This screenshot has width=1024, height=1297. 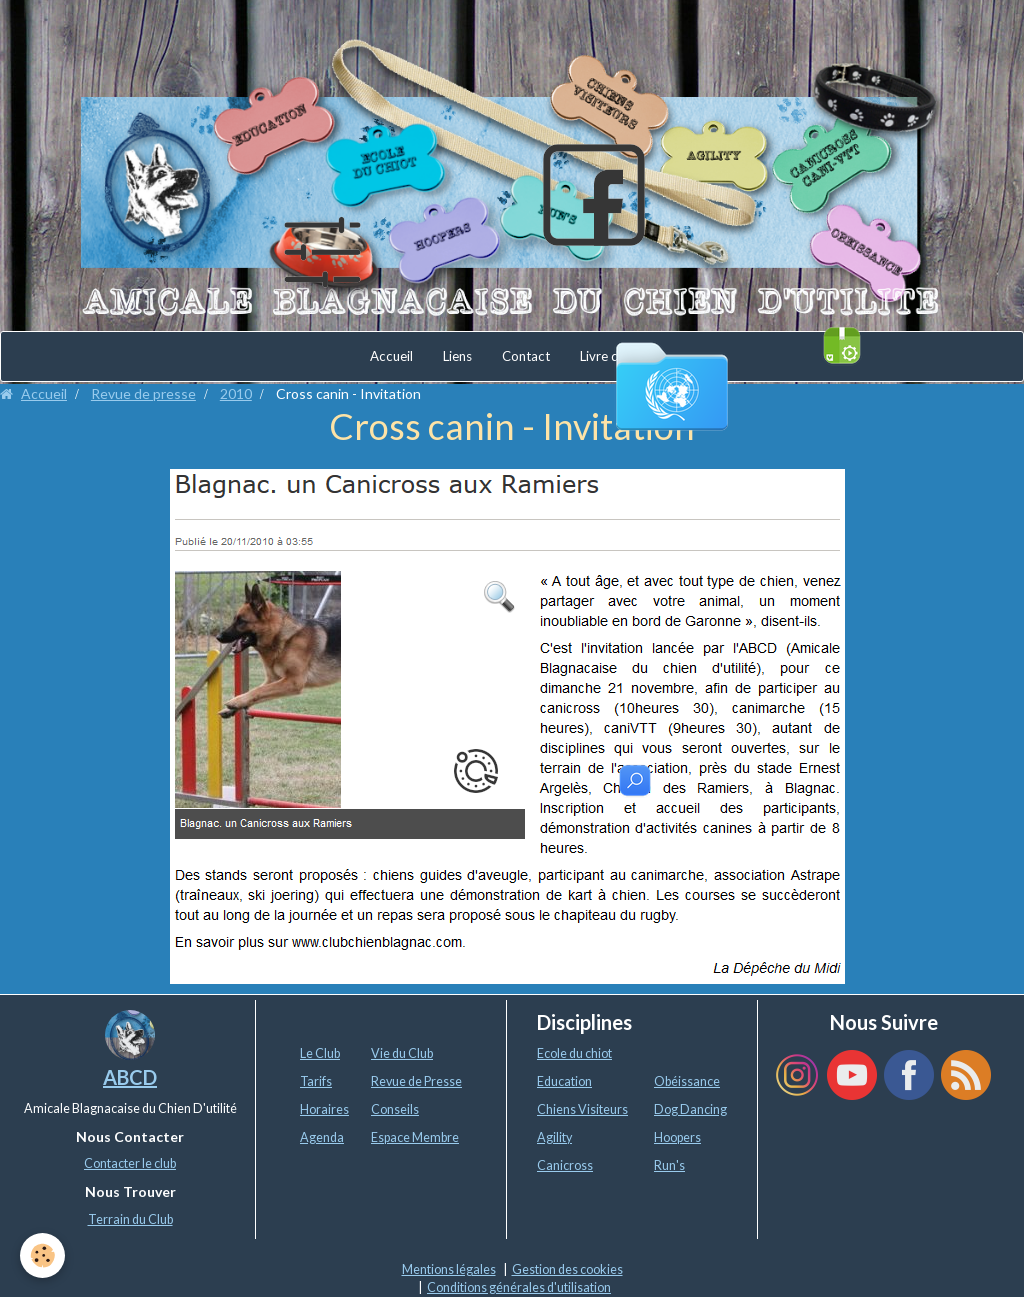 I want to click on open language learning resources folder, so click(x=671, y=389).